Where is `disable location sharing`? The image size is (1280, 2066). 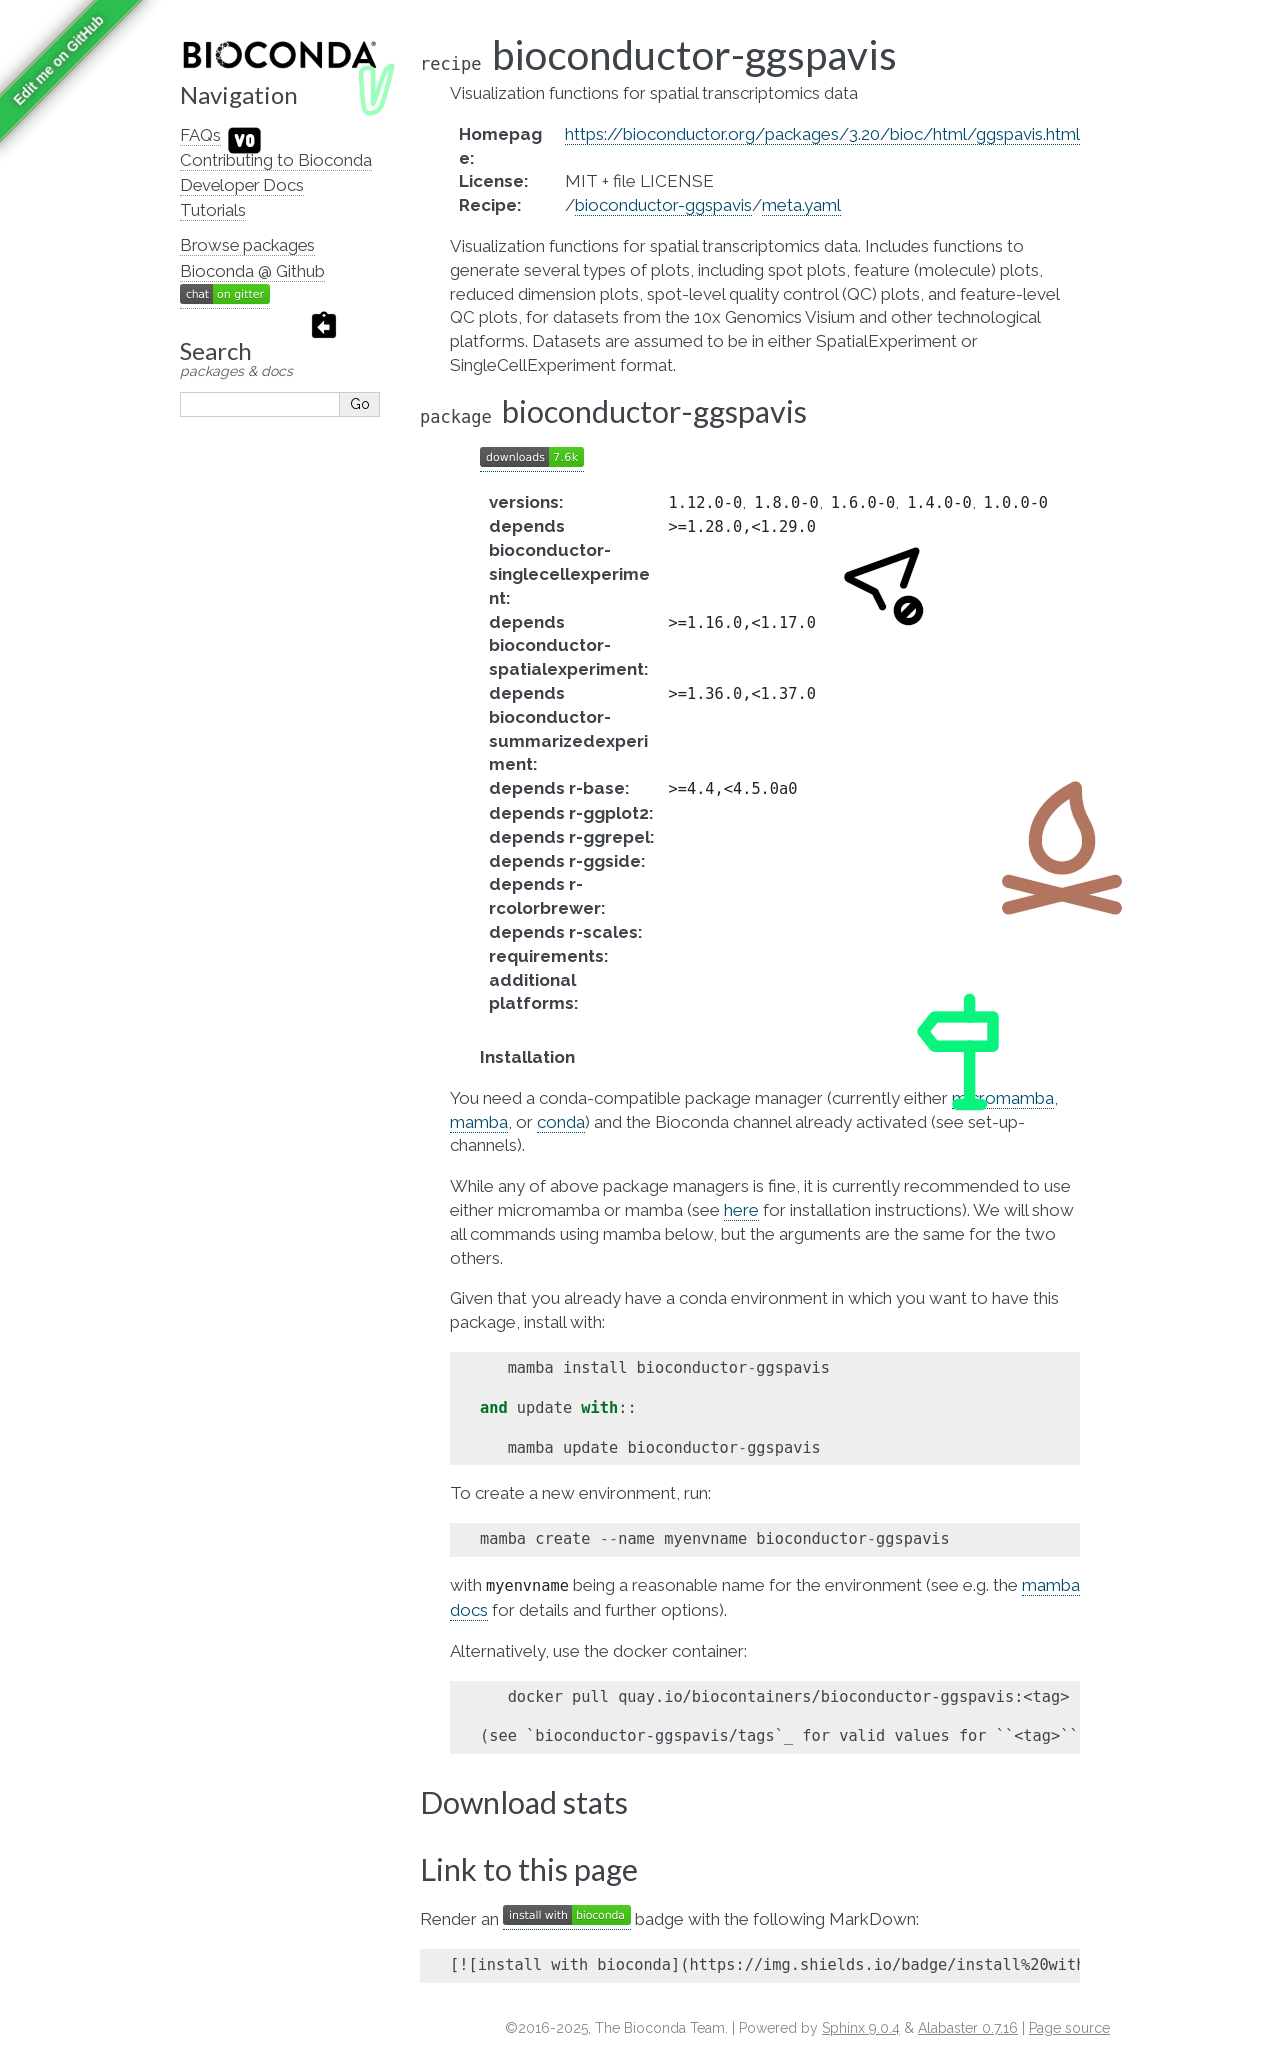 disable location sharing is located at coordinates (882, 584).